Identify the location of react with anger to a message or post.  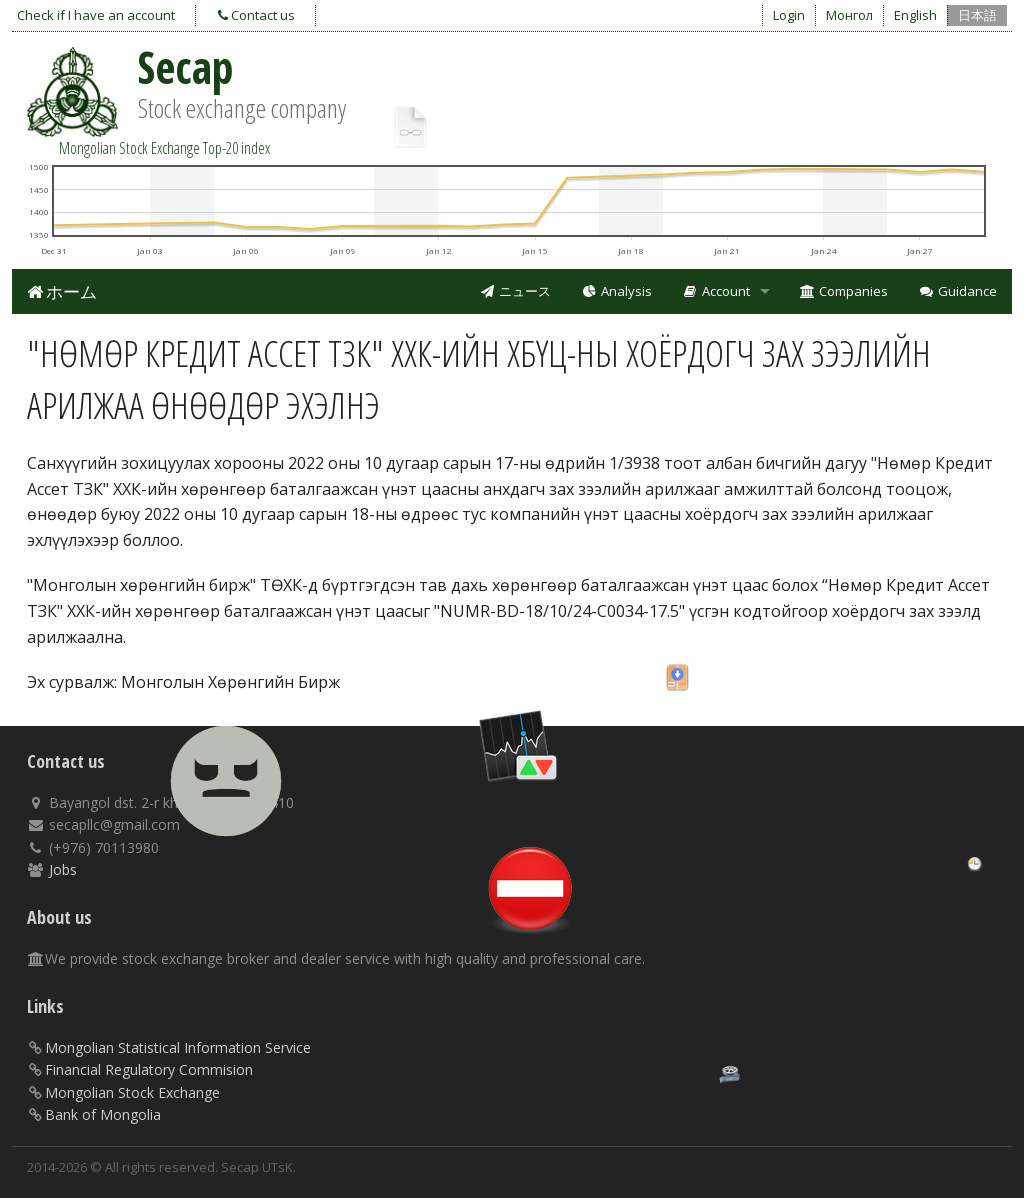
(226, 781).